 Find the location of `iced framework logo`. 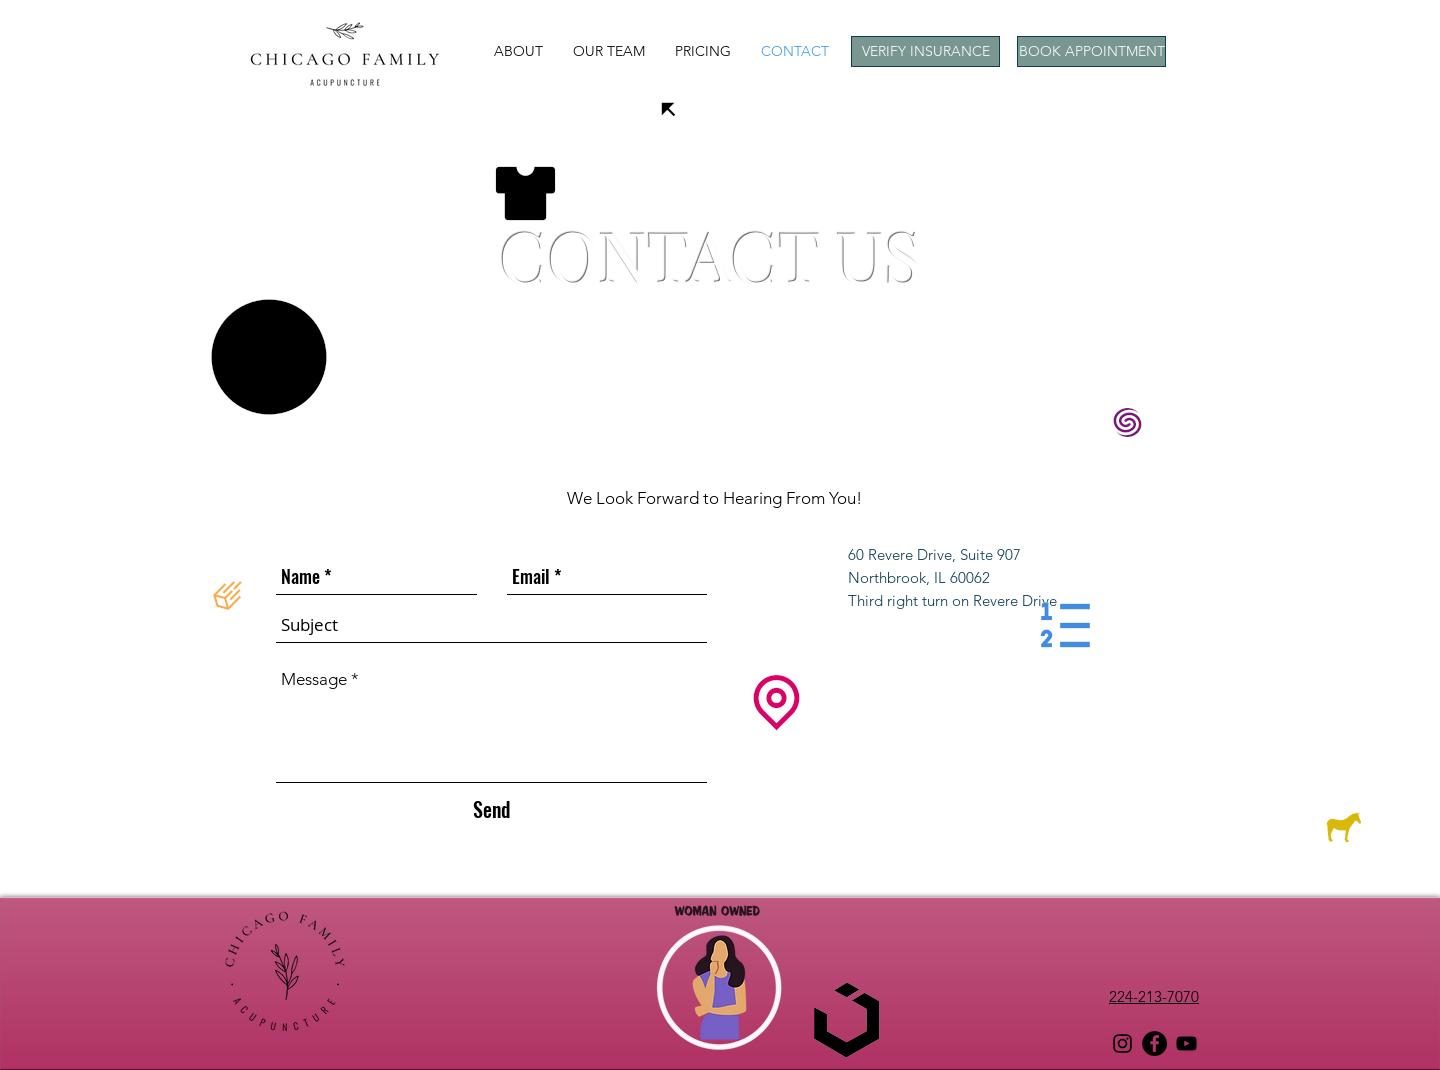

iced framework logo is located at coordinates (227, 595).